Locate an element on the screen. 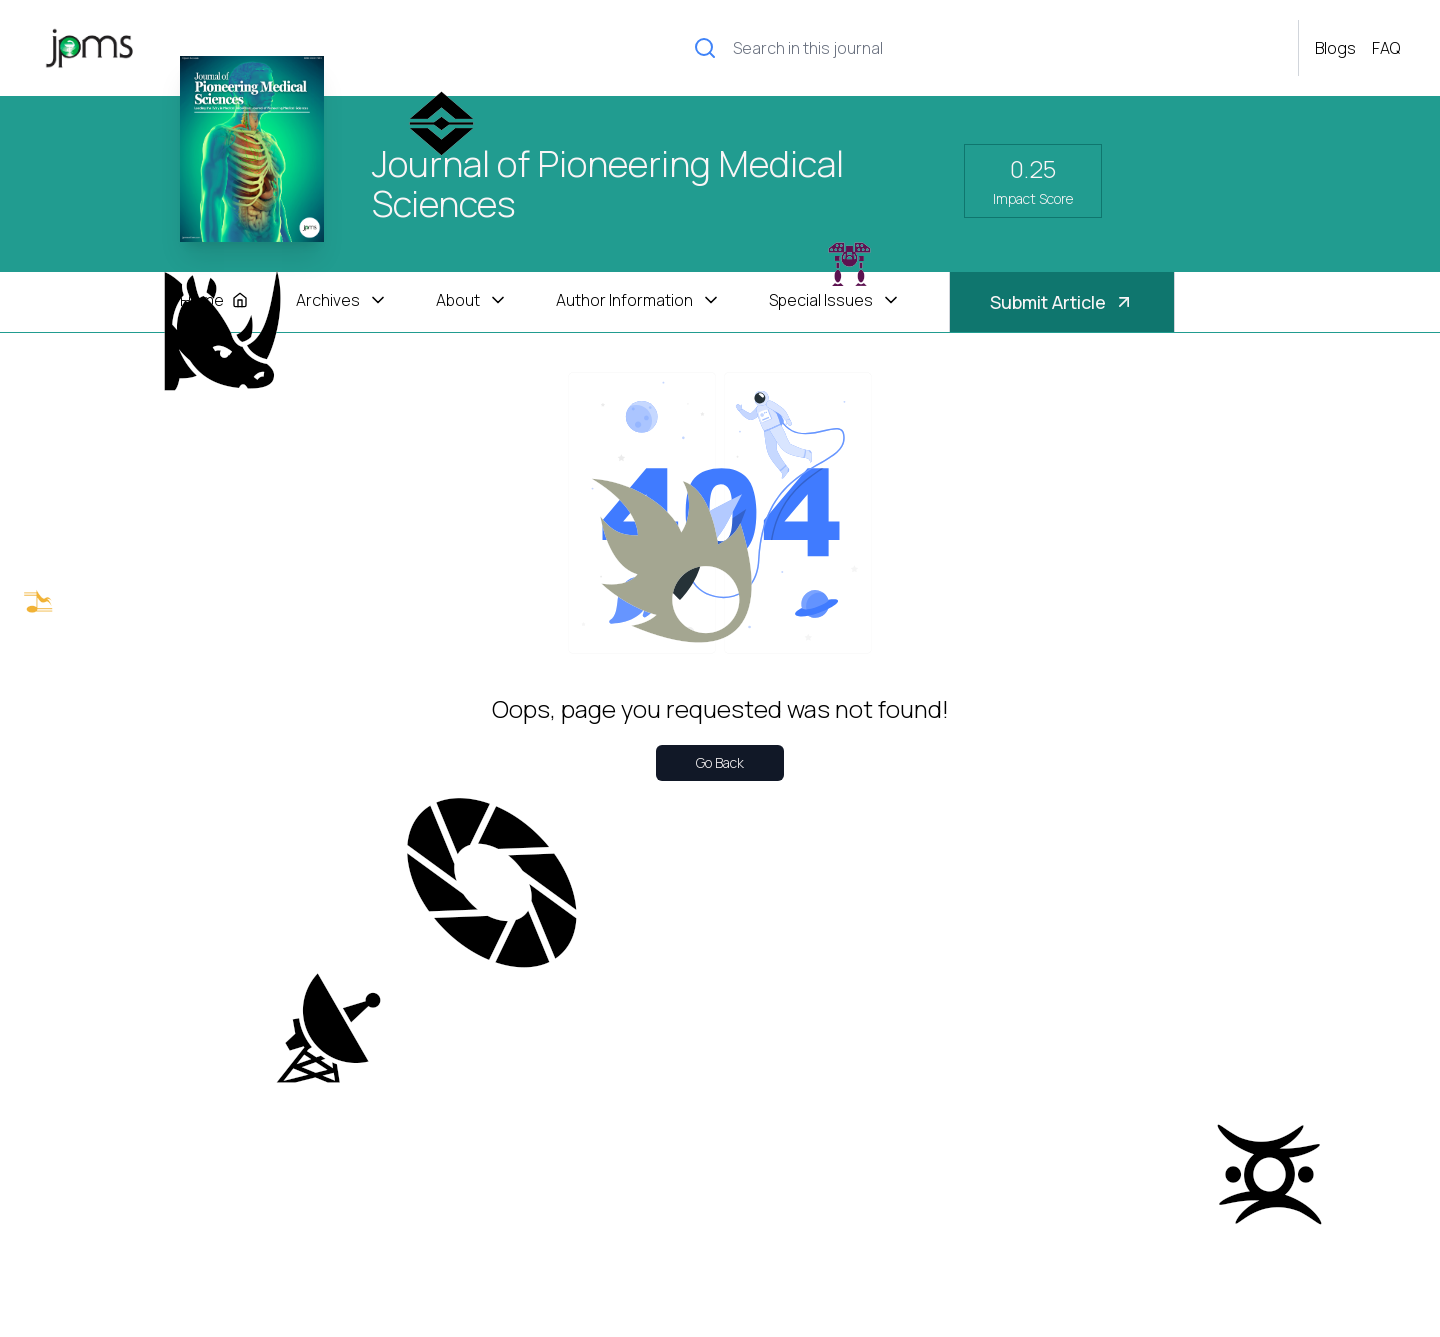 This screenshot has width=1440, height=1337. abstract game icon or badge element is located at coordinates (1269, 1174).